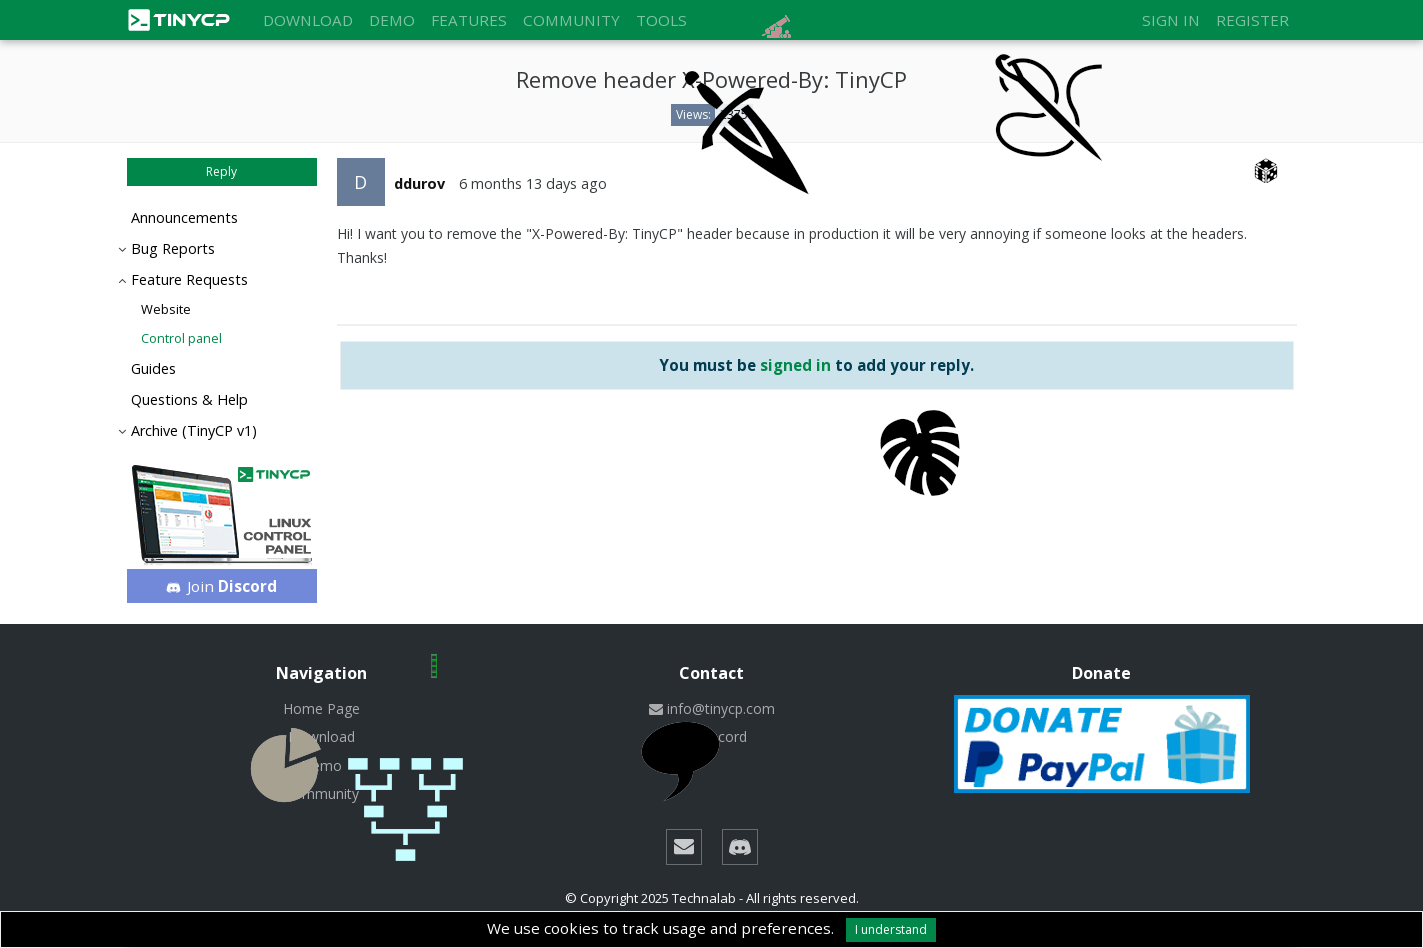  I want to click on decorative plant or nature-themed category icon, so click(920, 453).